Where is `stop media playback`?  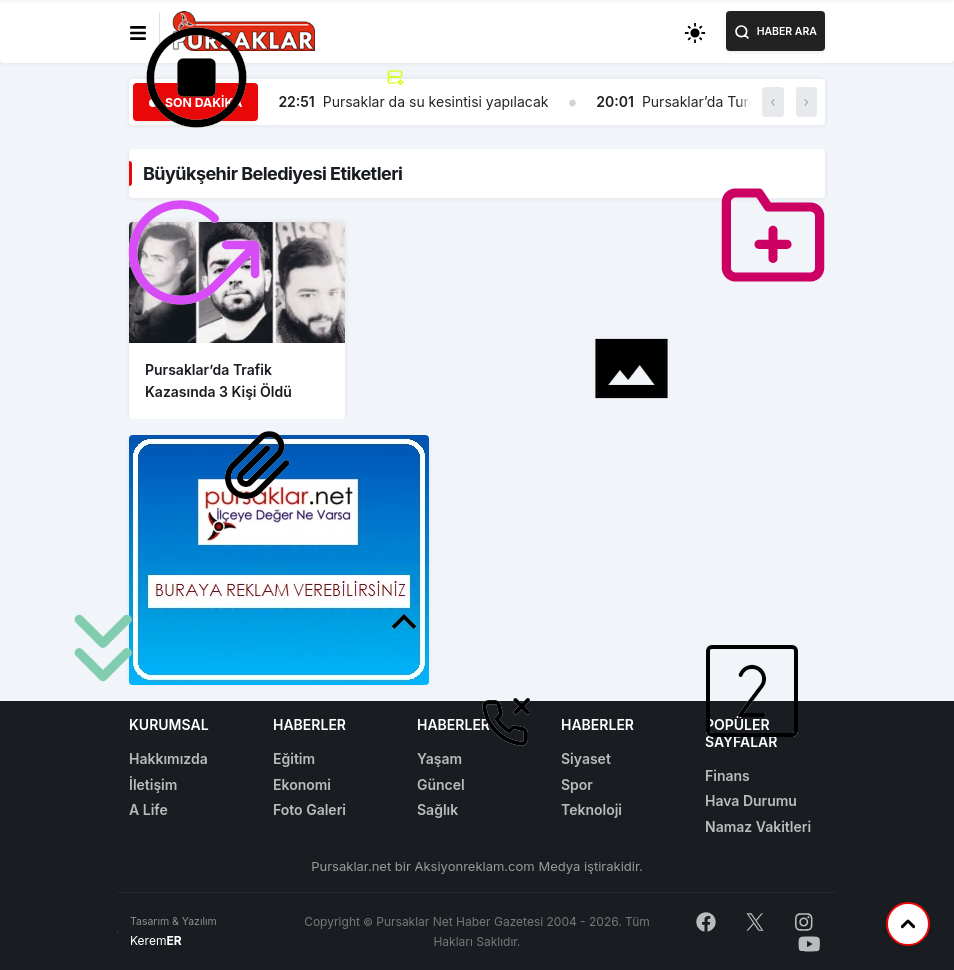
stop media playback is located at coordinates (196, 77).